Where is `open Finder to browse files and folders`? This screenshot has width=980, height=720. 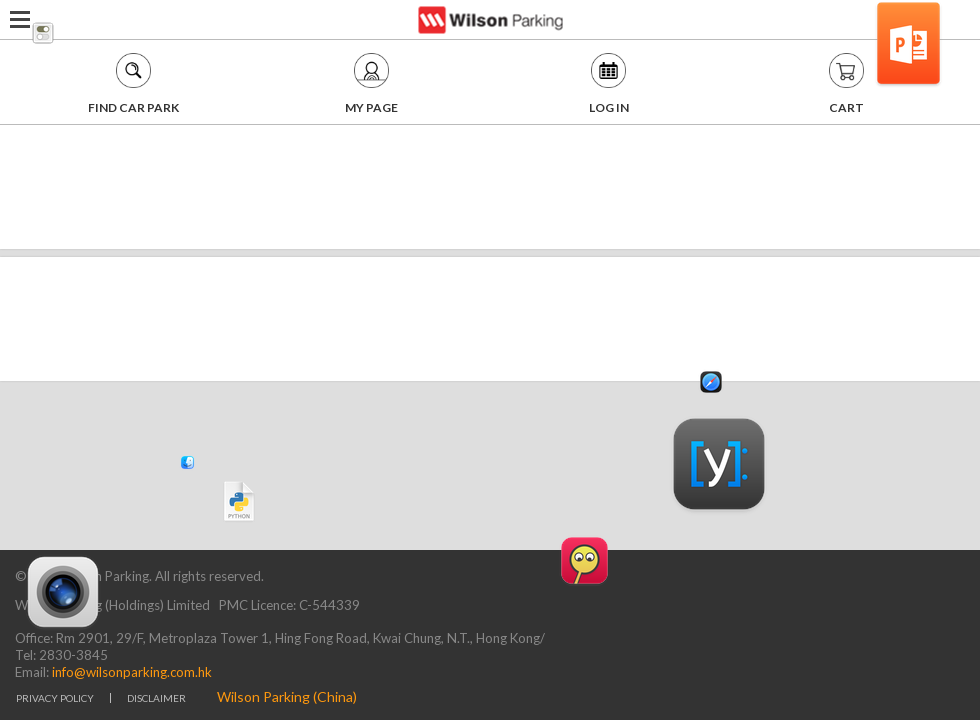
open Finder to browse files and folders is located at coordinates (187, 462).